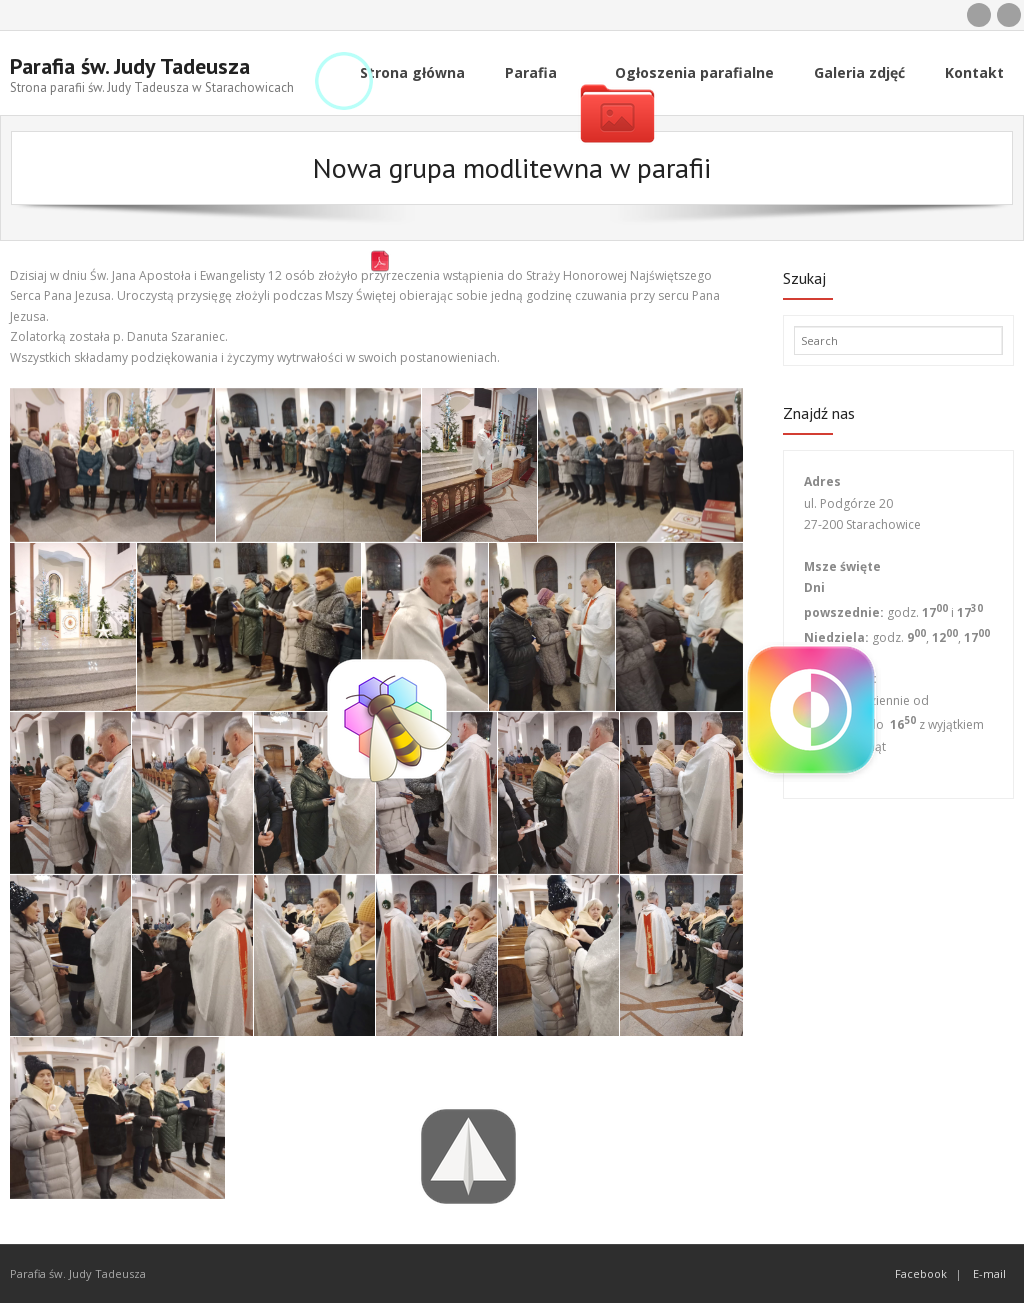 Image resolution: width=1024 pixels, height=1303 pixels. I want to click on a compressed pdf document file, so click(380, 261).